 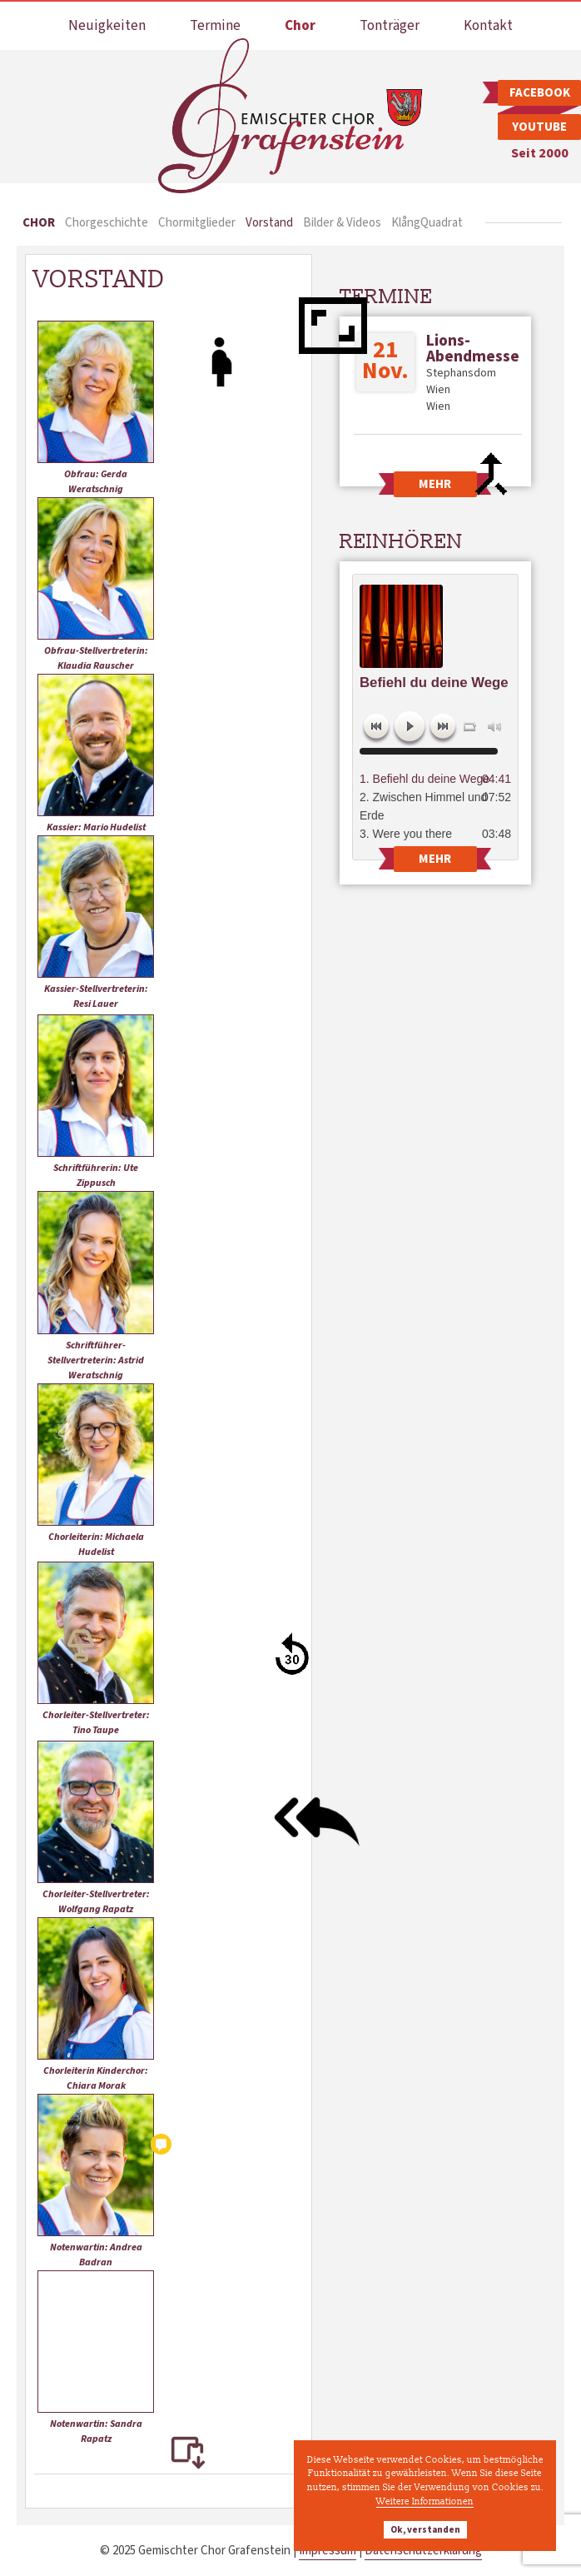 I want to click on replay the last 30 seconds, so click(x=292, y=1656).